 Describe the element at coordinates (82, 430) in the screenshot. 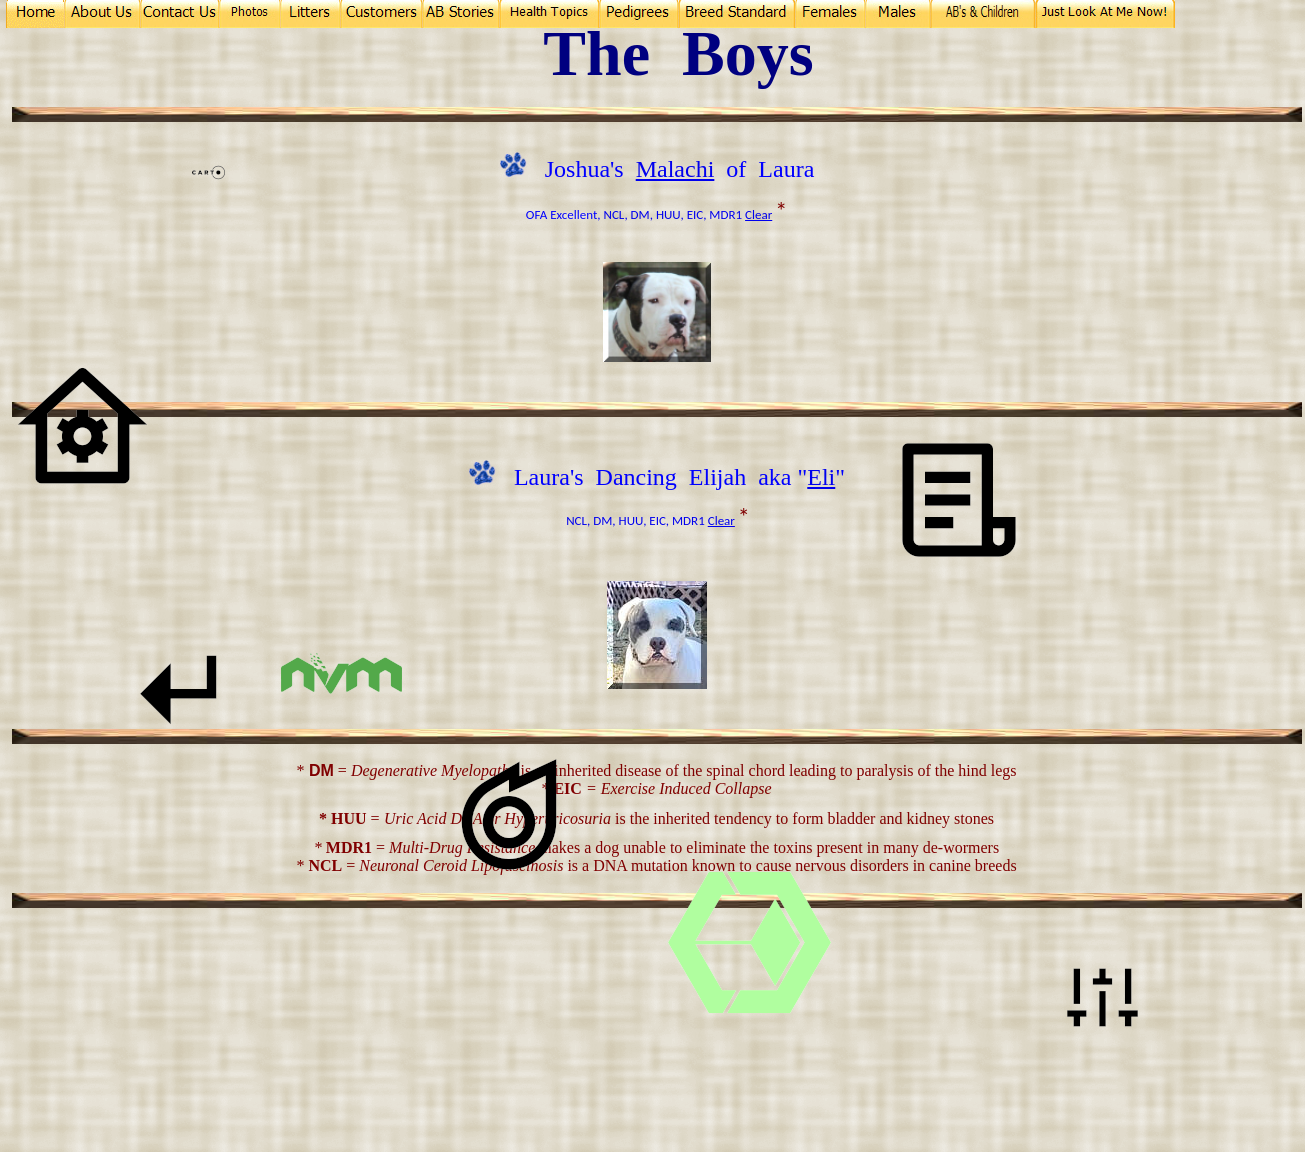

I see `access home settings` at that location.